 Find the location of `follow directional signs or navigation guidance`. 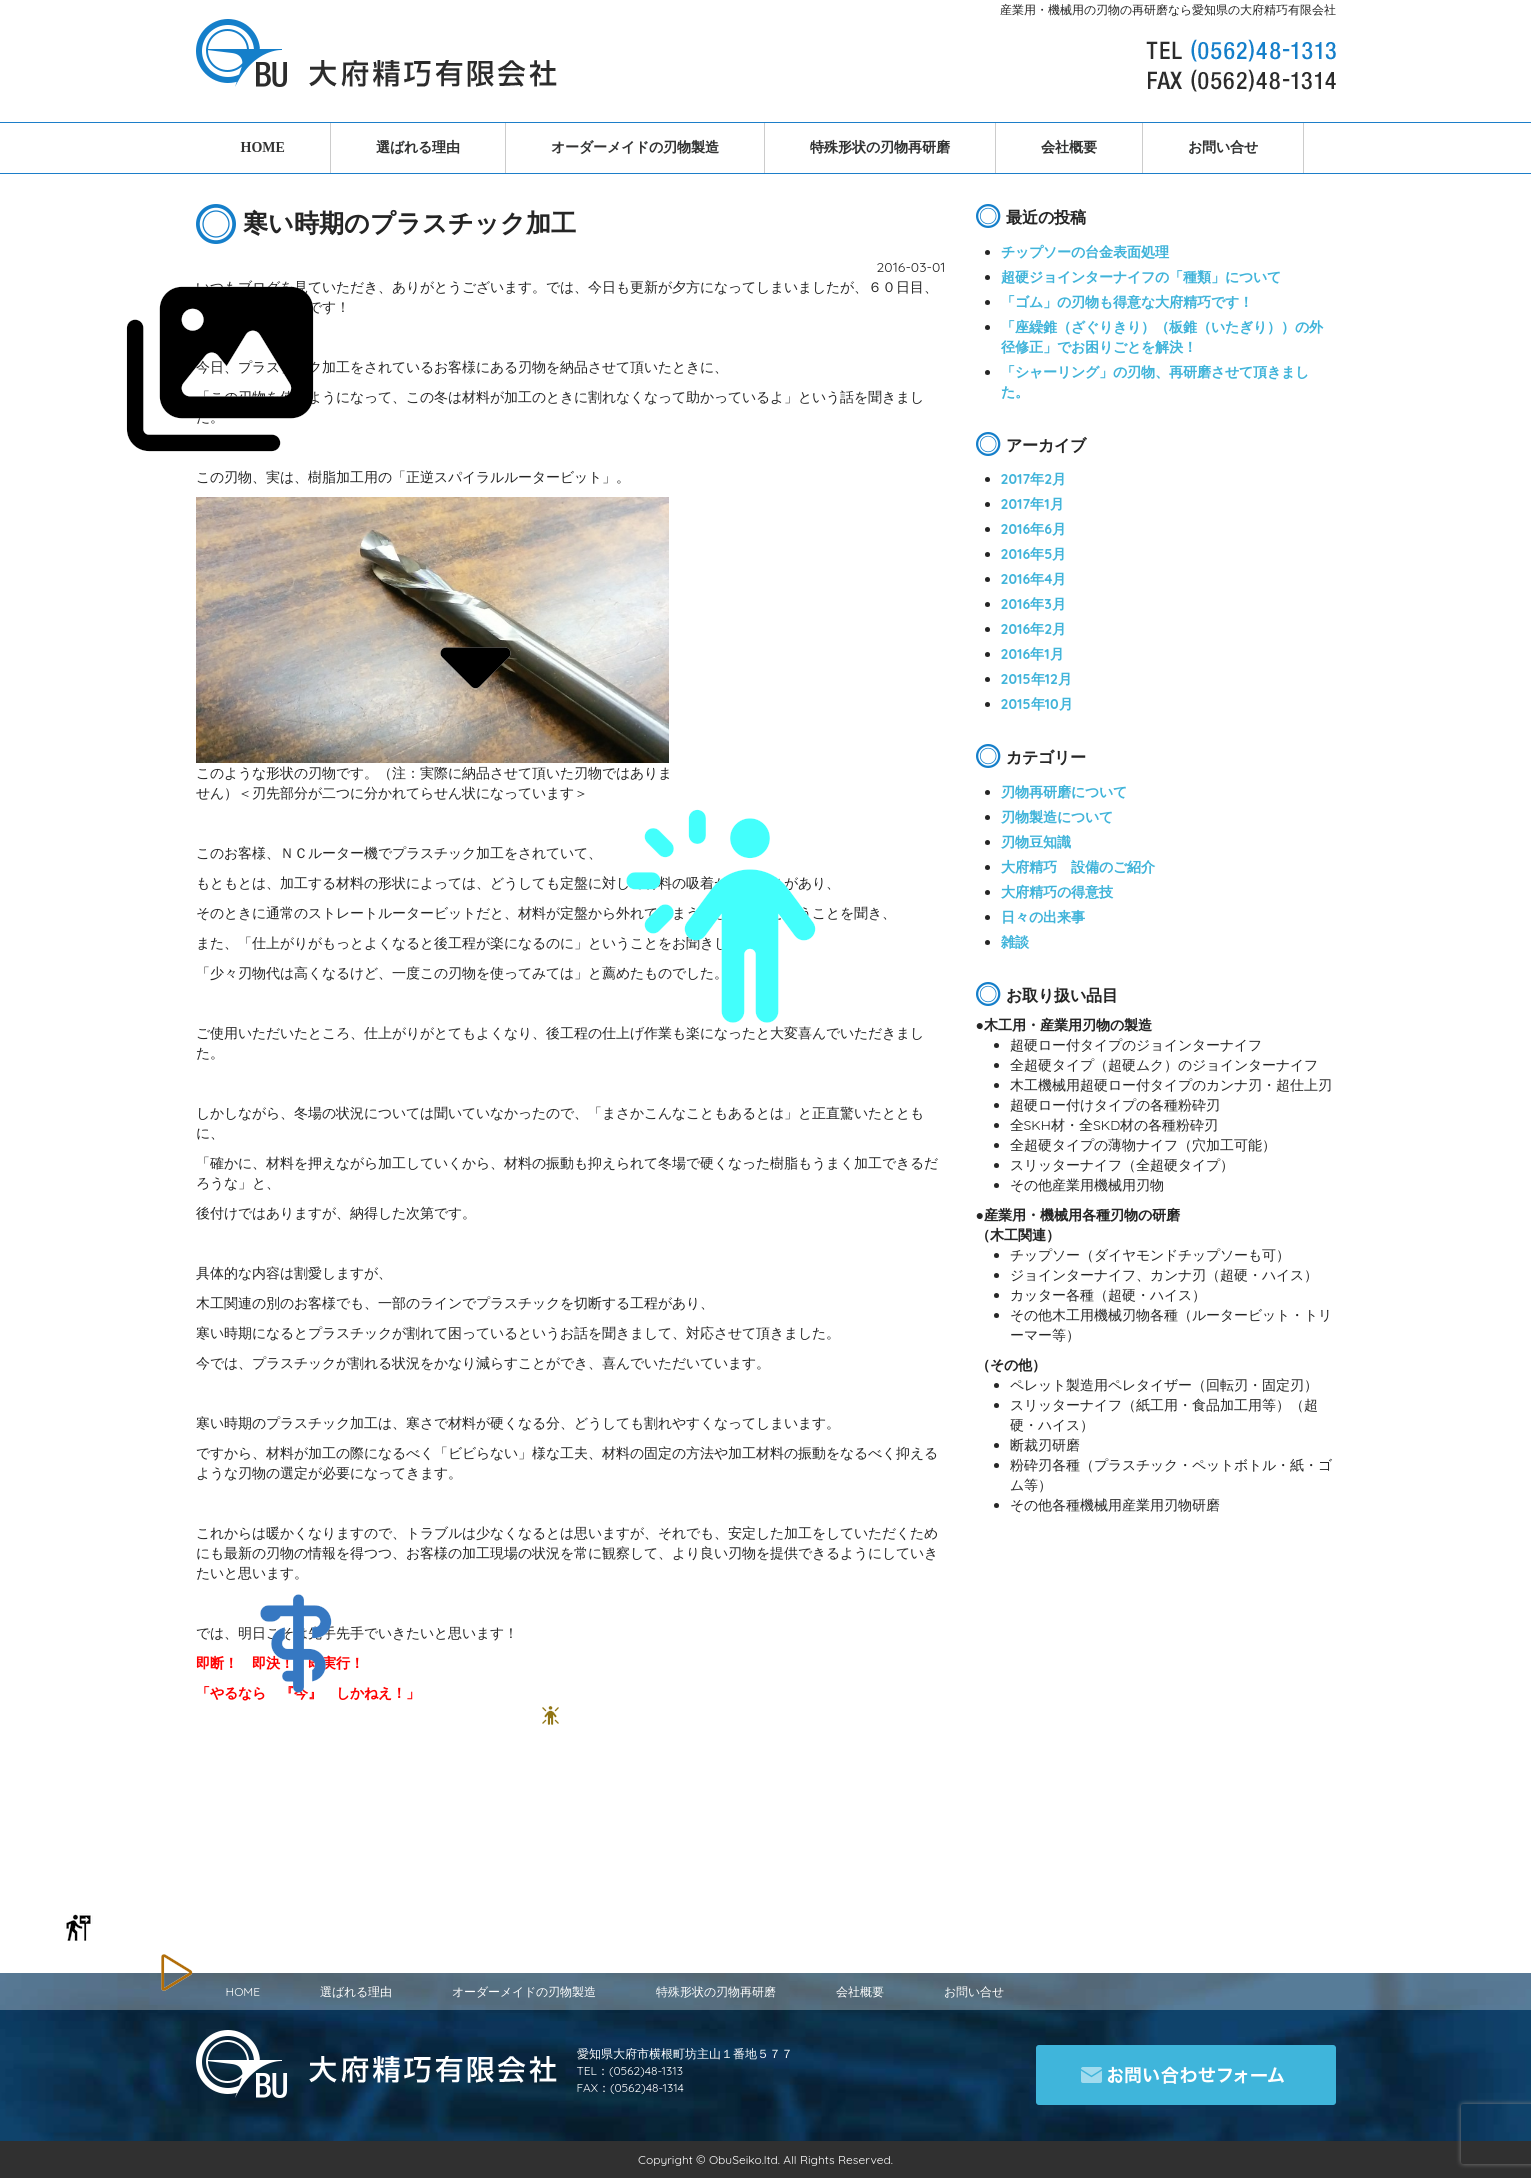

follow directional signs or navigation guidance is located at coordinates (78, 1927).